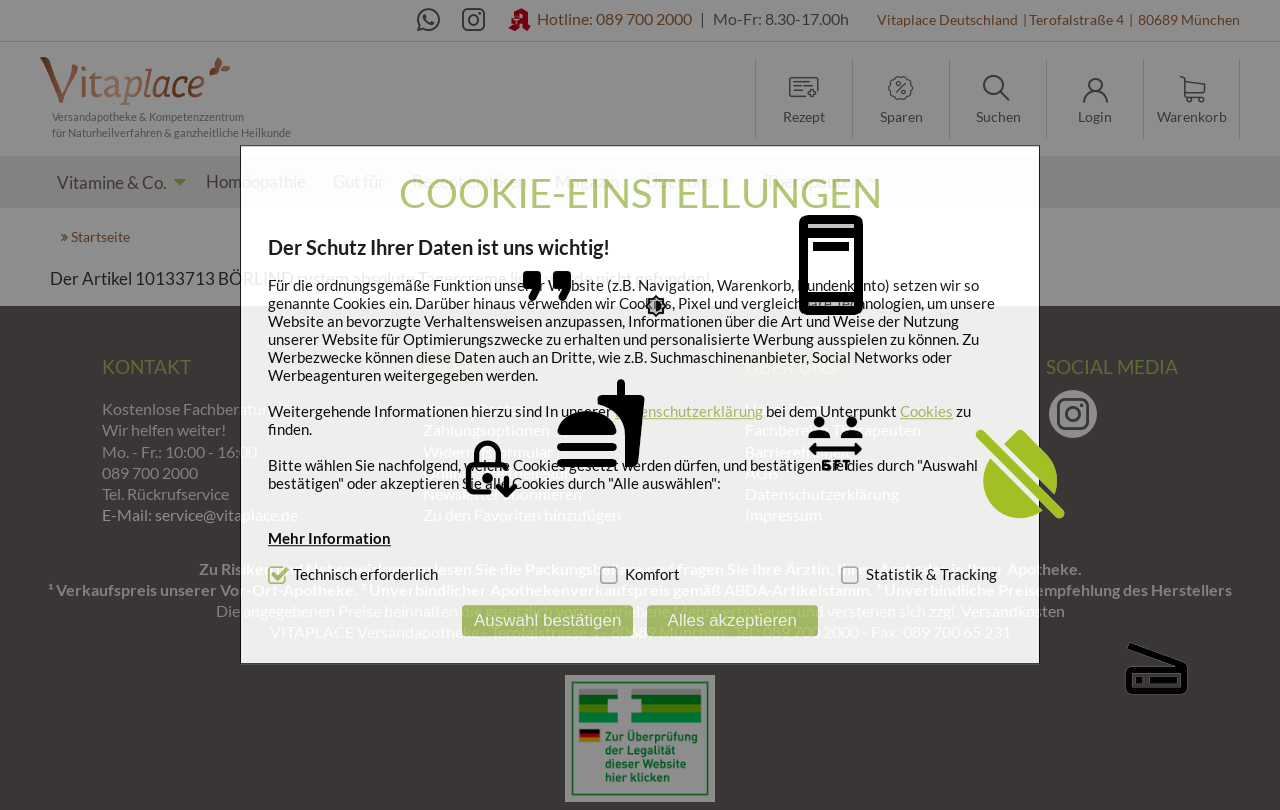 This screenshot has height=810, width=1280. I want to click on disable water or liquid-related features, so click(1020, 474).